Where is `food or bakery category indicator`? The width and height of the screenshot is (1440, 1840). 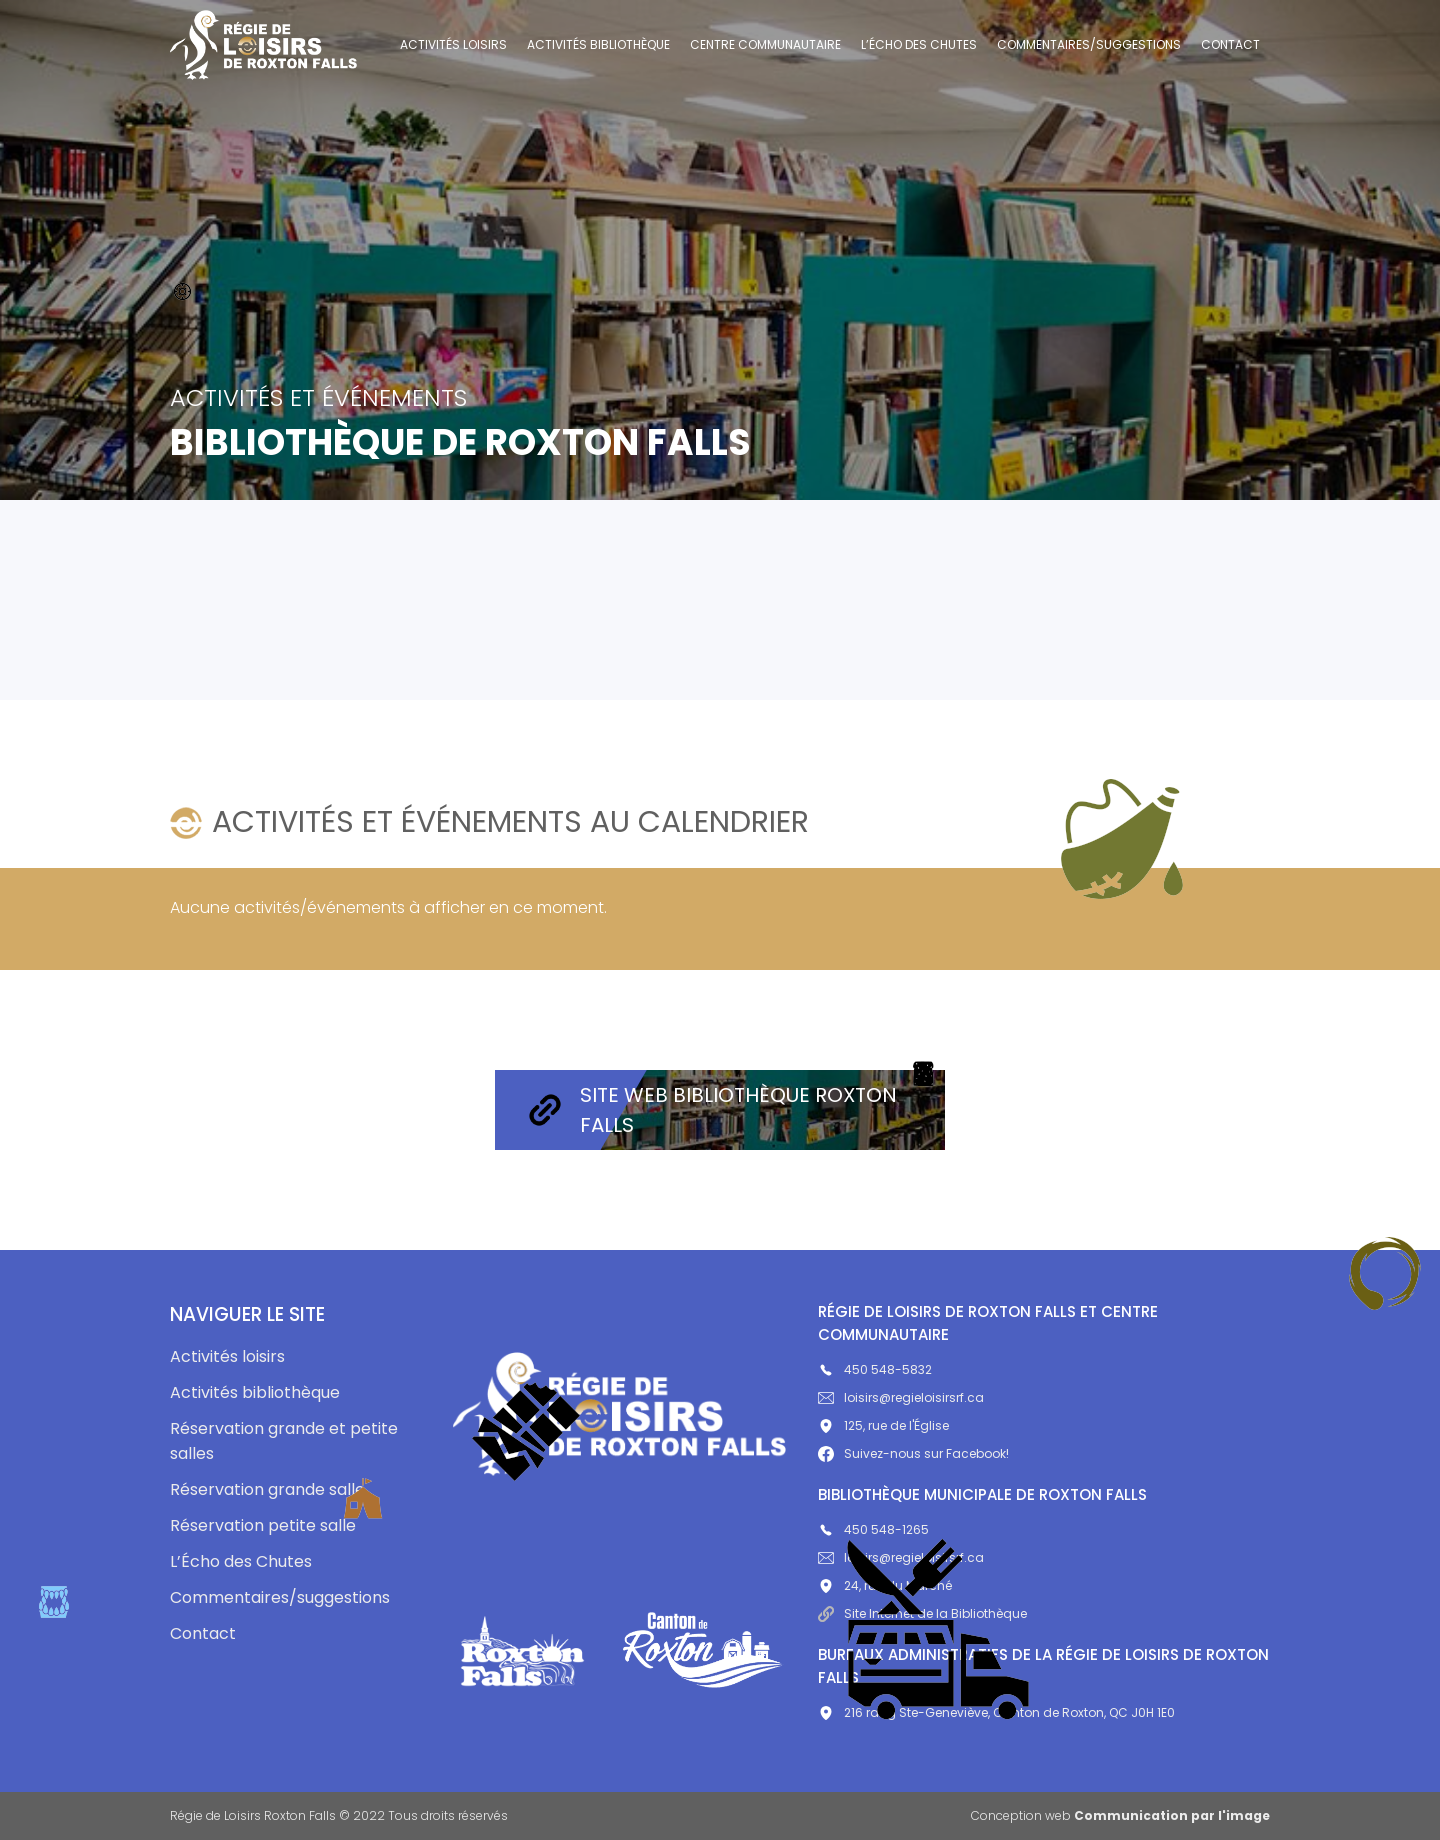 food or bakery category indicator is located at coordinates (923, 1073).